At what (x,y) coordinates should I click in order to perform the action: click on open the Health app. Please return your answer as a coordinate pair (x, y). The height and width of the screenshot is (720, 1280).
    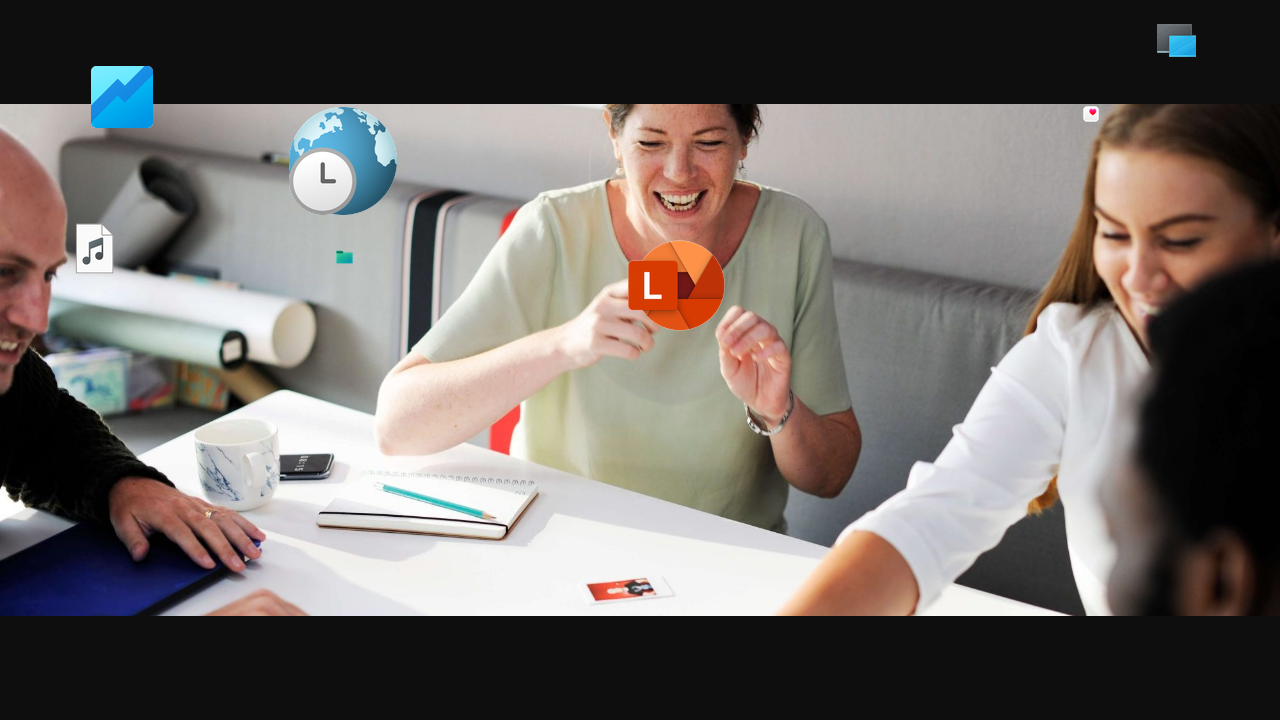
    Looking at the image, I should click on (1091, 114).